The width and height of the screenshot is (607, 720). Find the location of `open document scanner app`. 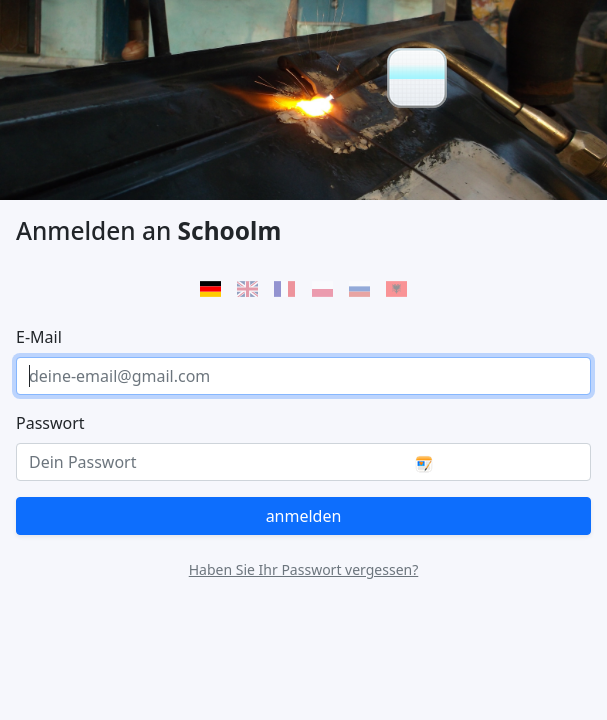

open document scanner app is located at coordinates (417, 78).